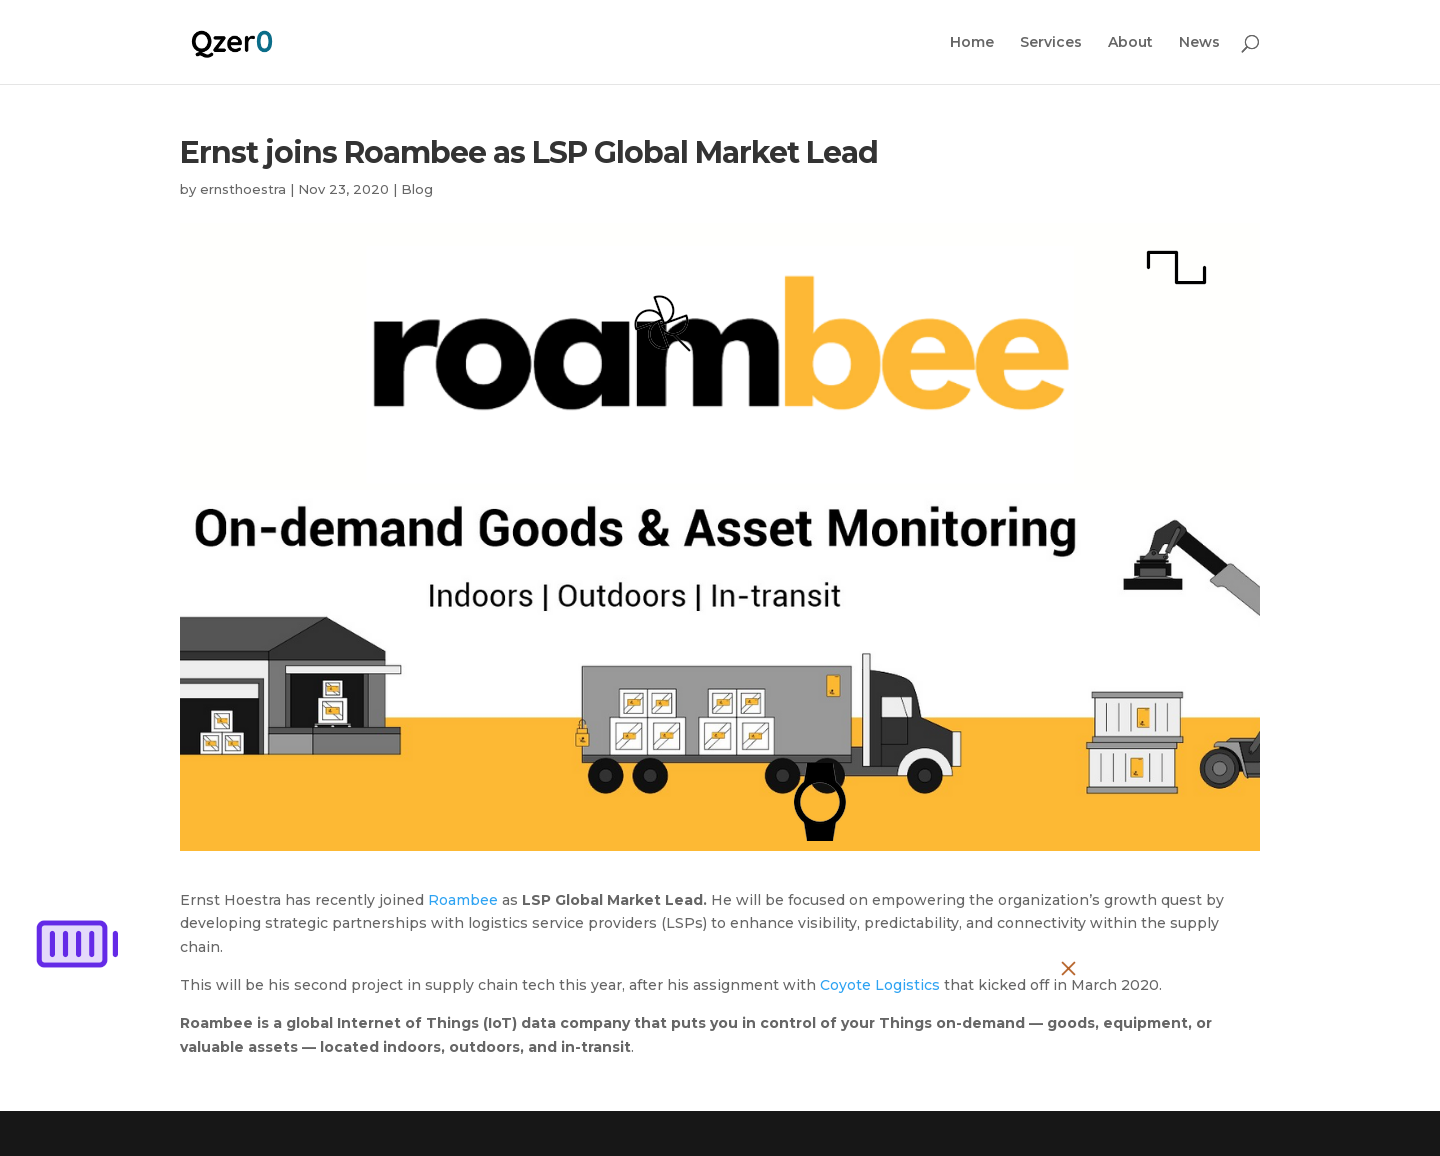 The image size is (1440, 1156). What do you see at coordinates (820, 802) in the screenshot?
I see `access smartwatch settings or paired device` at bounding box center [820, 802].